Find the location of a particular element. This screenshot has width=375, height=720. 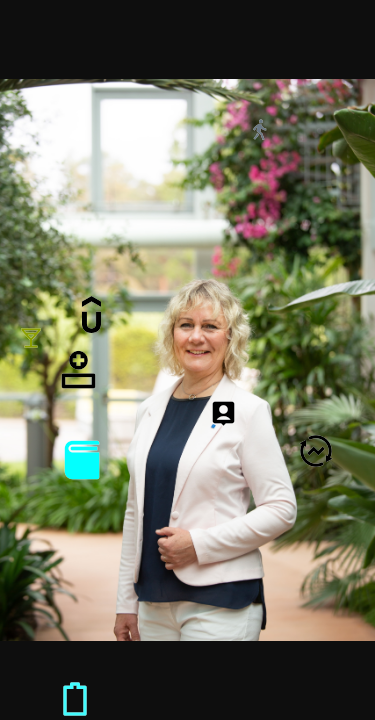

open your library or reading list is located at coordinates (82, 460).